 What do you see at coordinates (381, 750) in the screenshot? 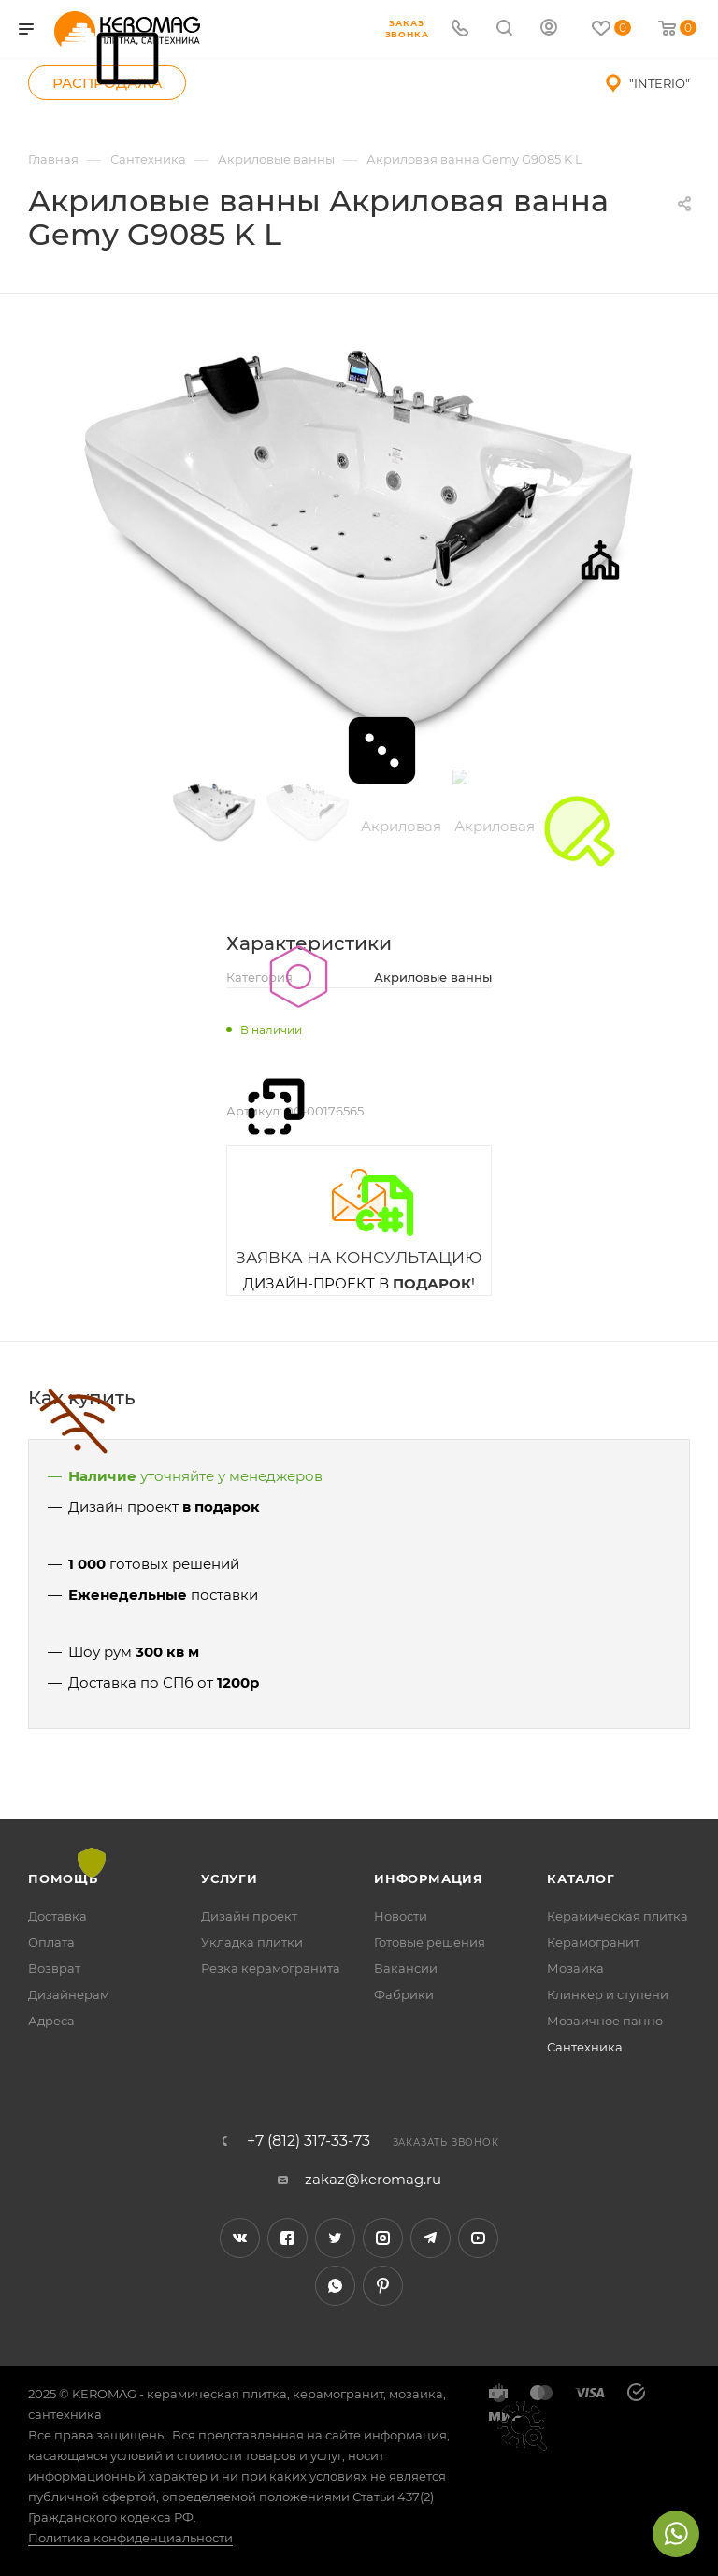
I see `indicates a dice roll result of three` at bounding box center [381, 750].